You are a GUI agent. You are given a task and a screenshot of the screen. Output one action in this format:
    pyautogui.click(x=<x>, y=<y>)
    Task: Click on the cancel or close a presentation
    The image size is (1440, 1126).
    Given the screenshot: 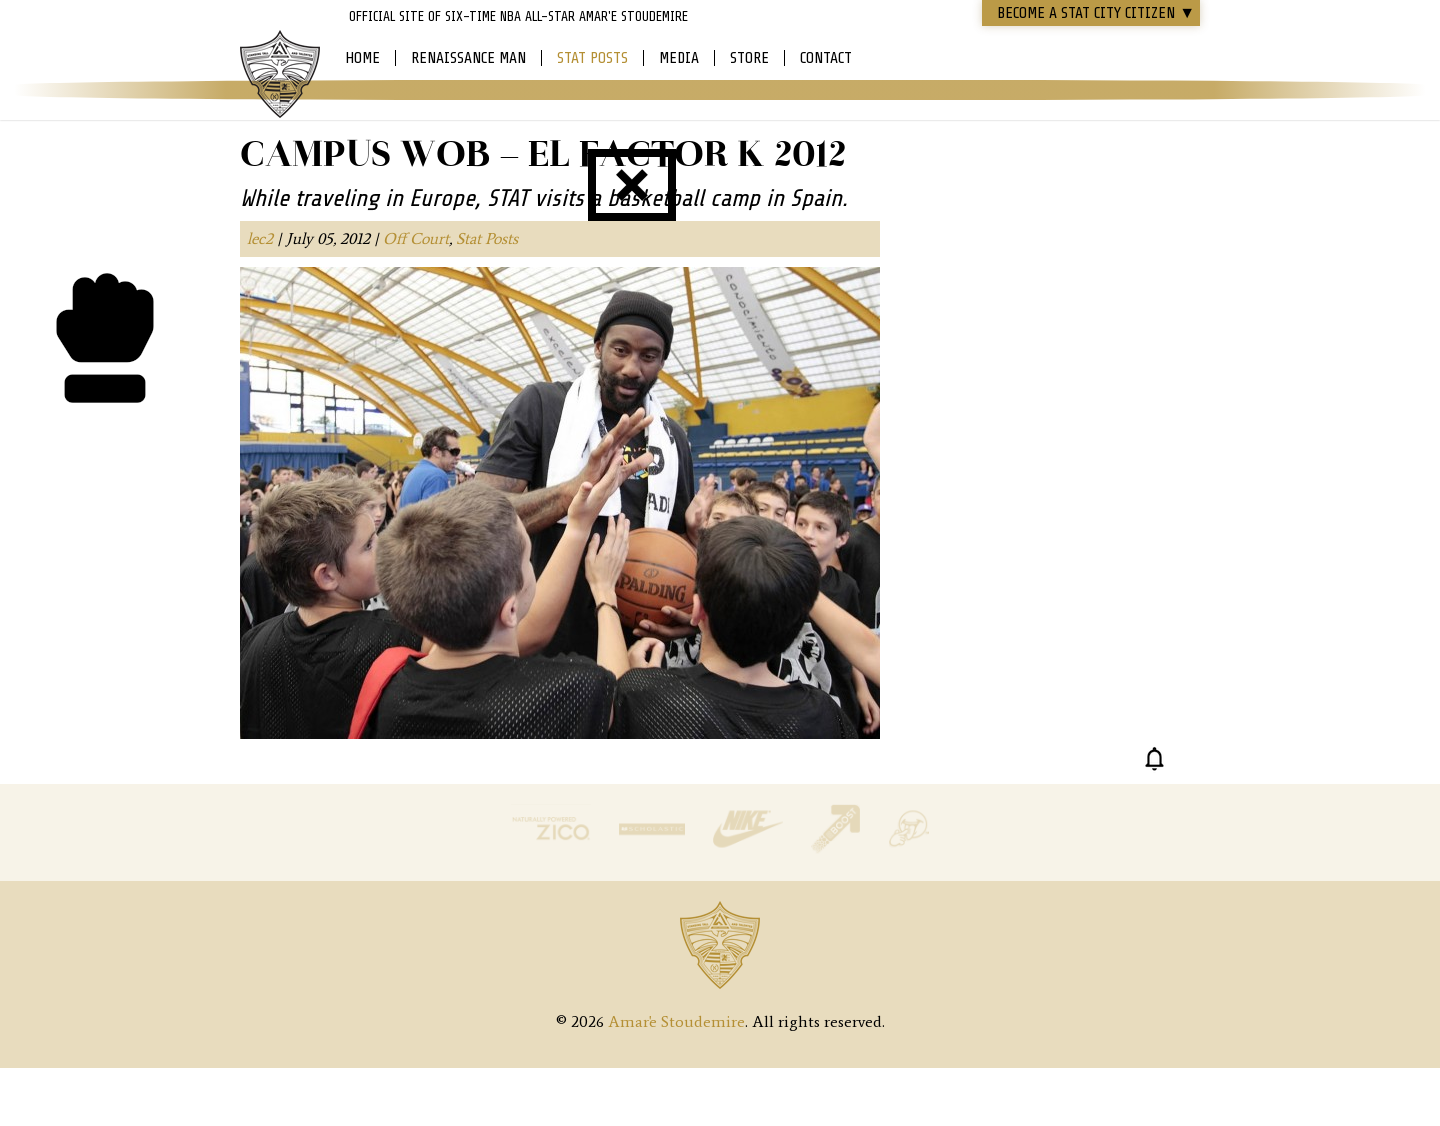 What is the action you would take?
    pyautogui.click(x=632, y=185)
    